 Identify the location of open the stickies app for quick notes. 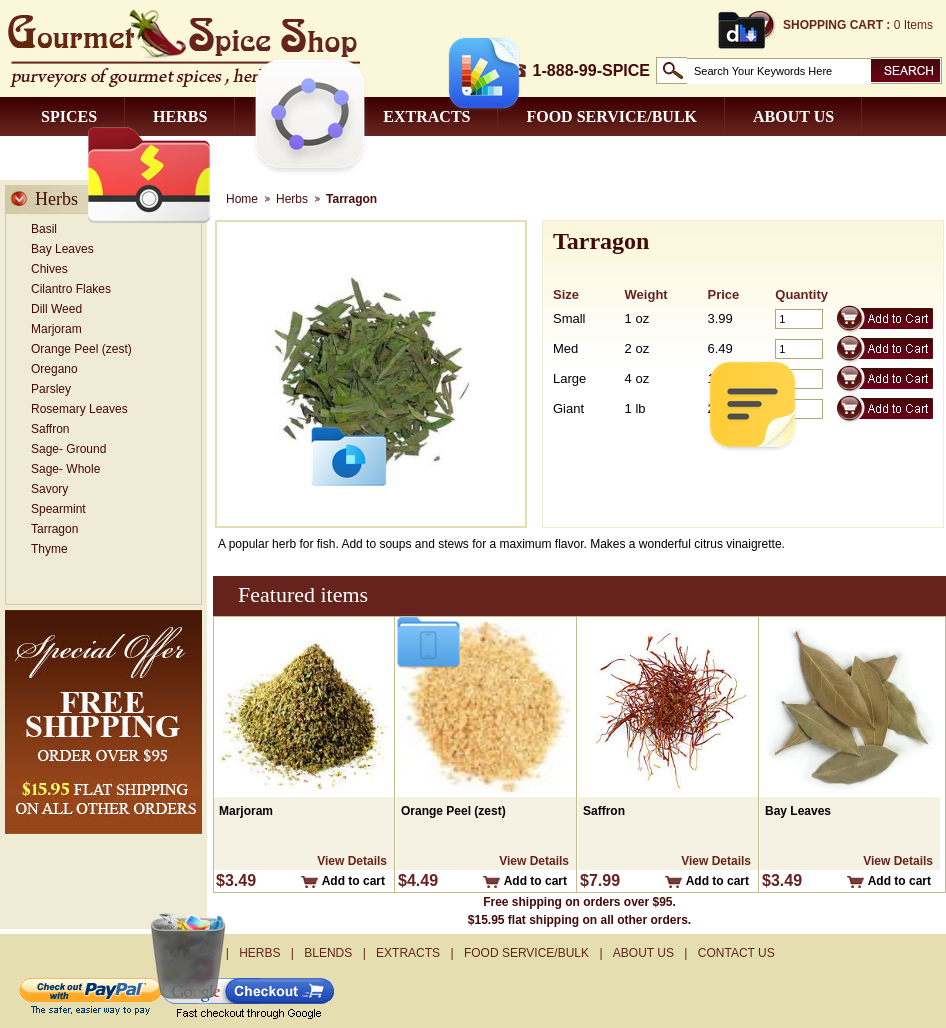
(752, 404).